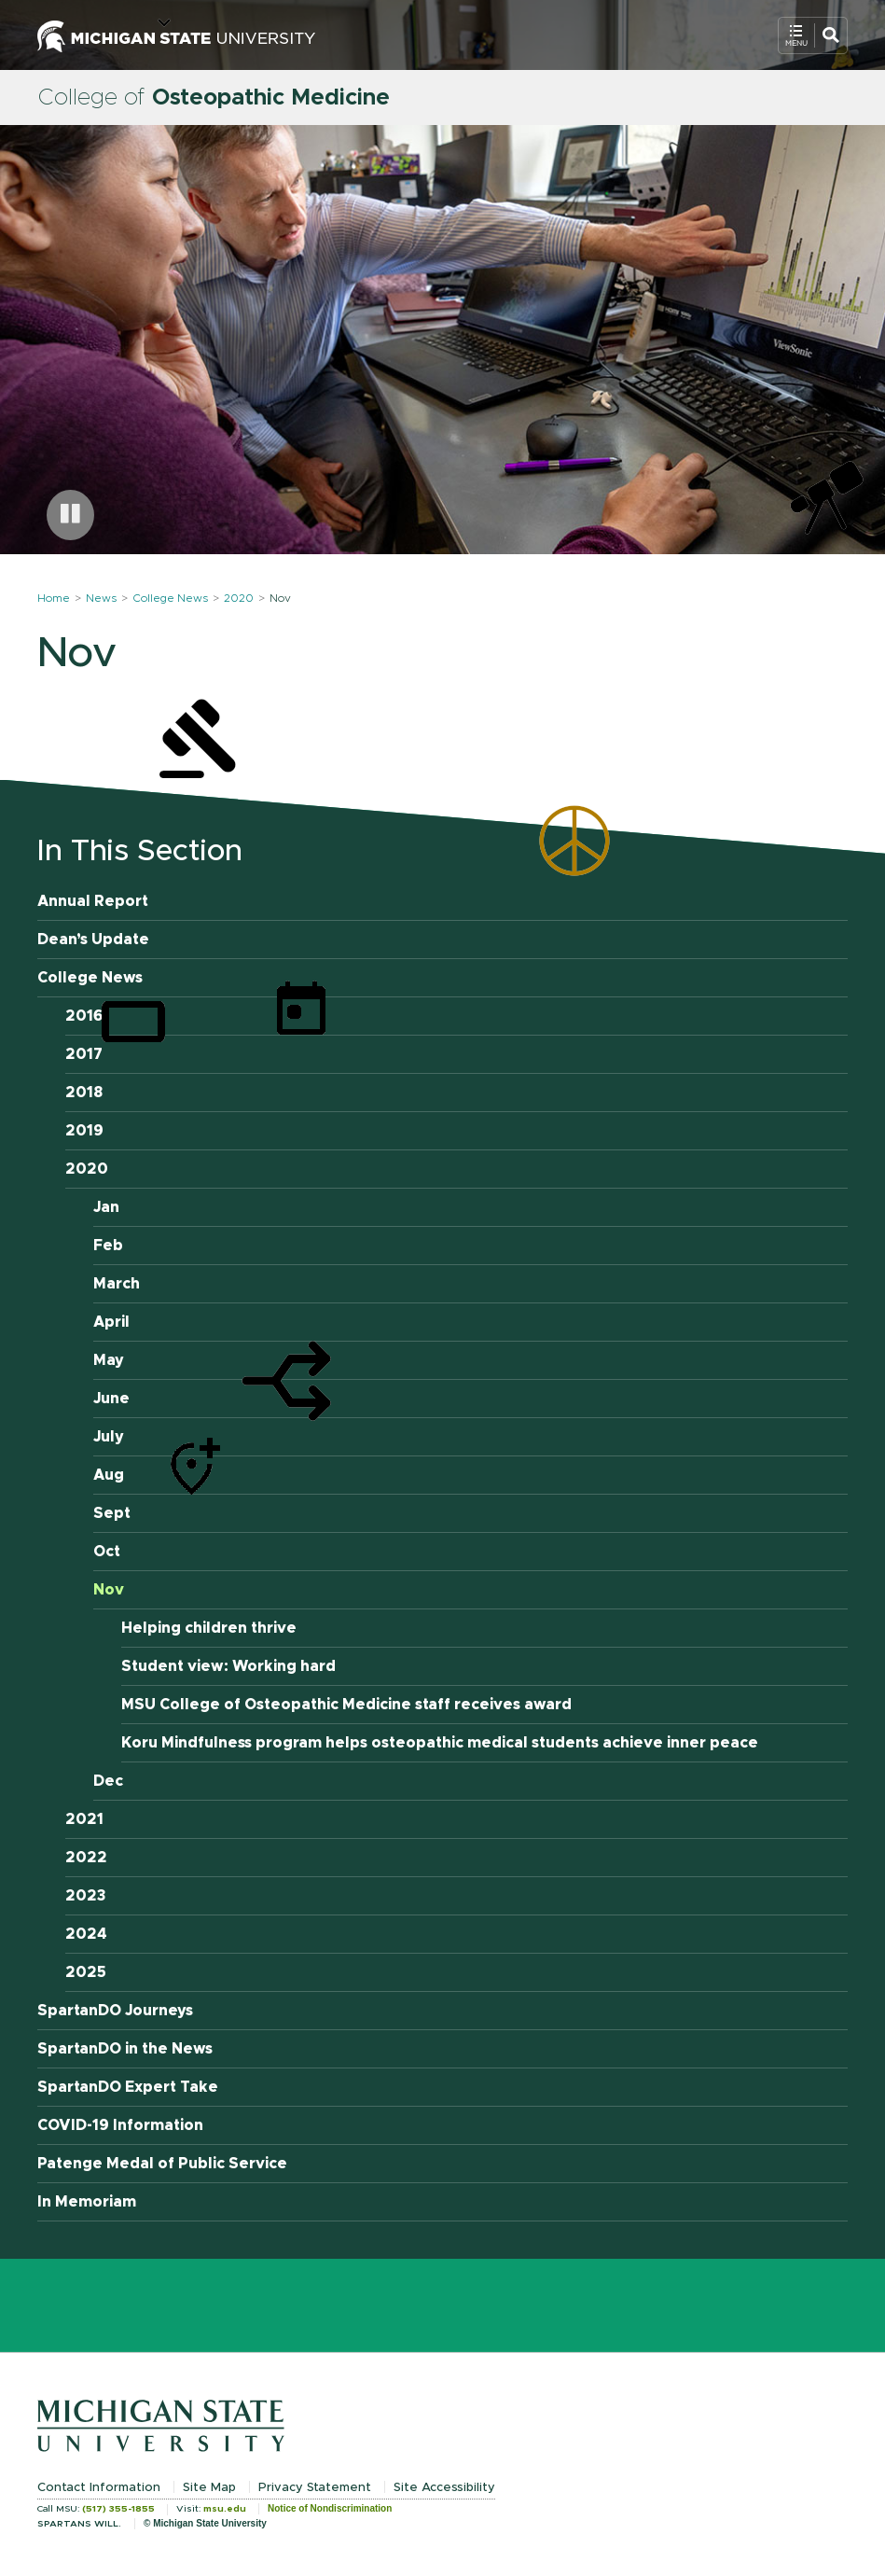 Image resolution: width=885 pixels, height=2576 pixels. What do you see at coordinates (201, 737) in the screenshot?
I see `access legal or terms of service information` at bounding box center [201, 737].